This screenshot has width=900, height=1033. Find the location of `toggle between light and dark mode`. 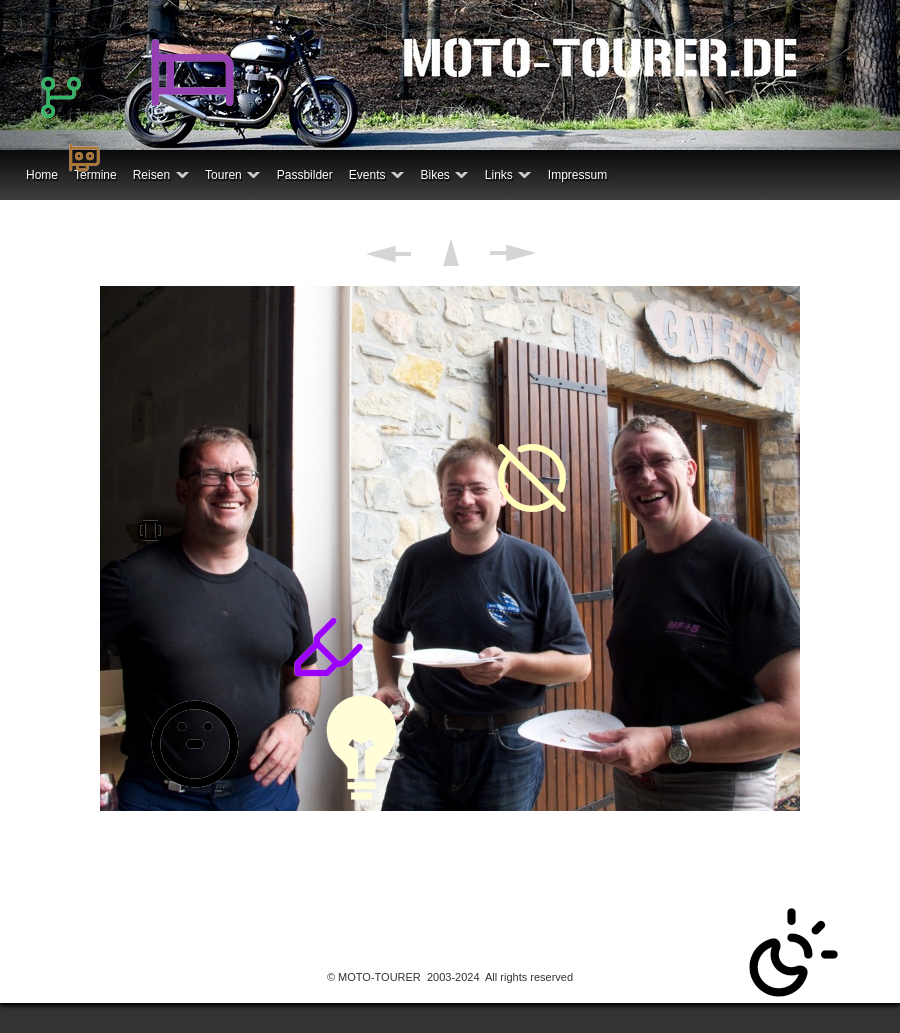

toggle between light and dark mode is located at coordinates (791, 954).